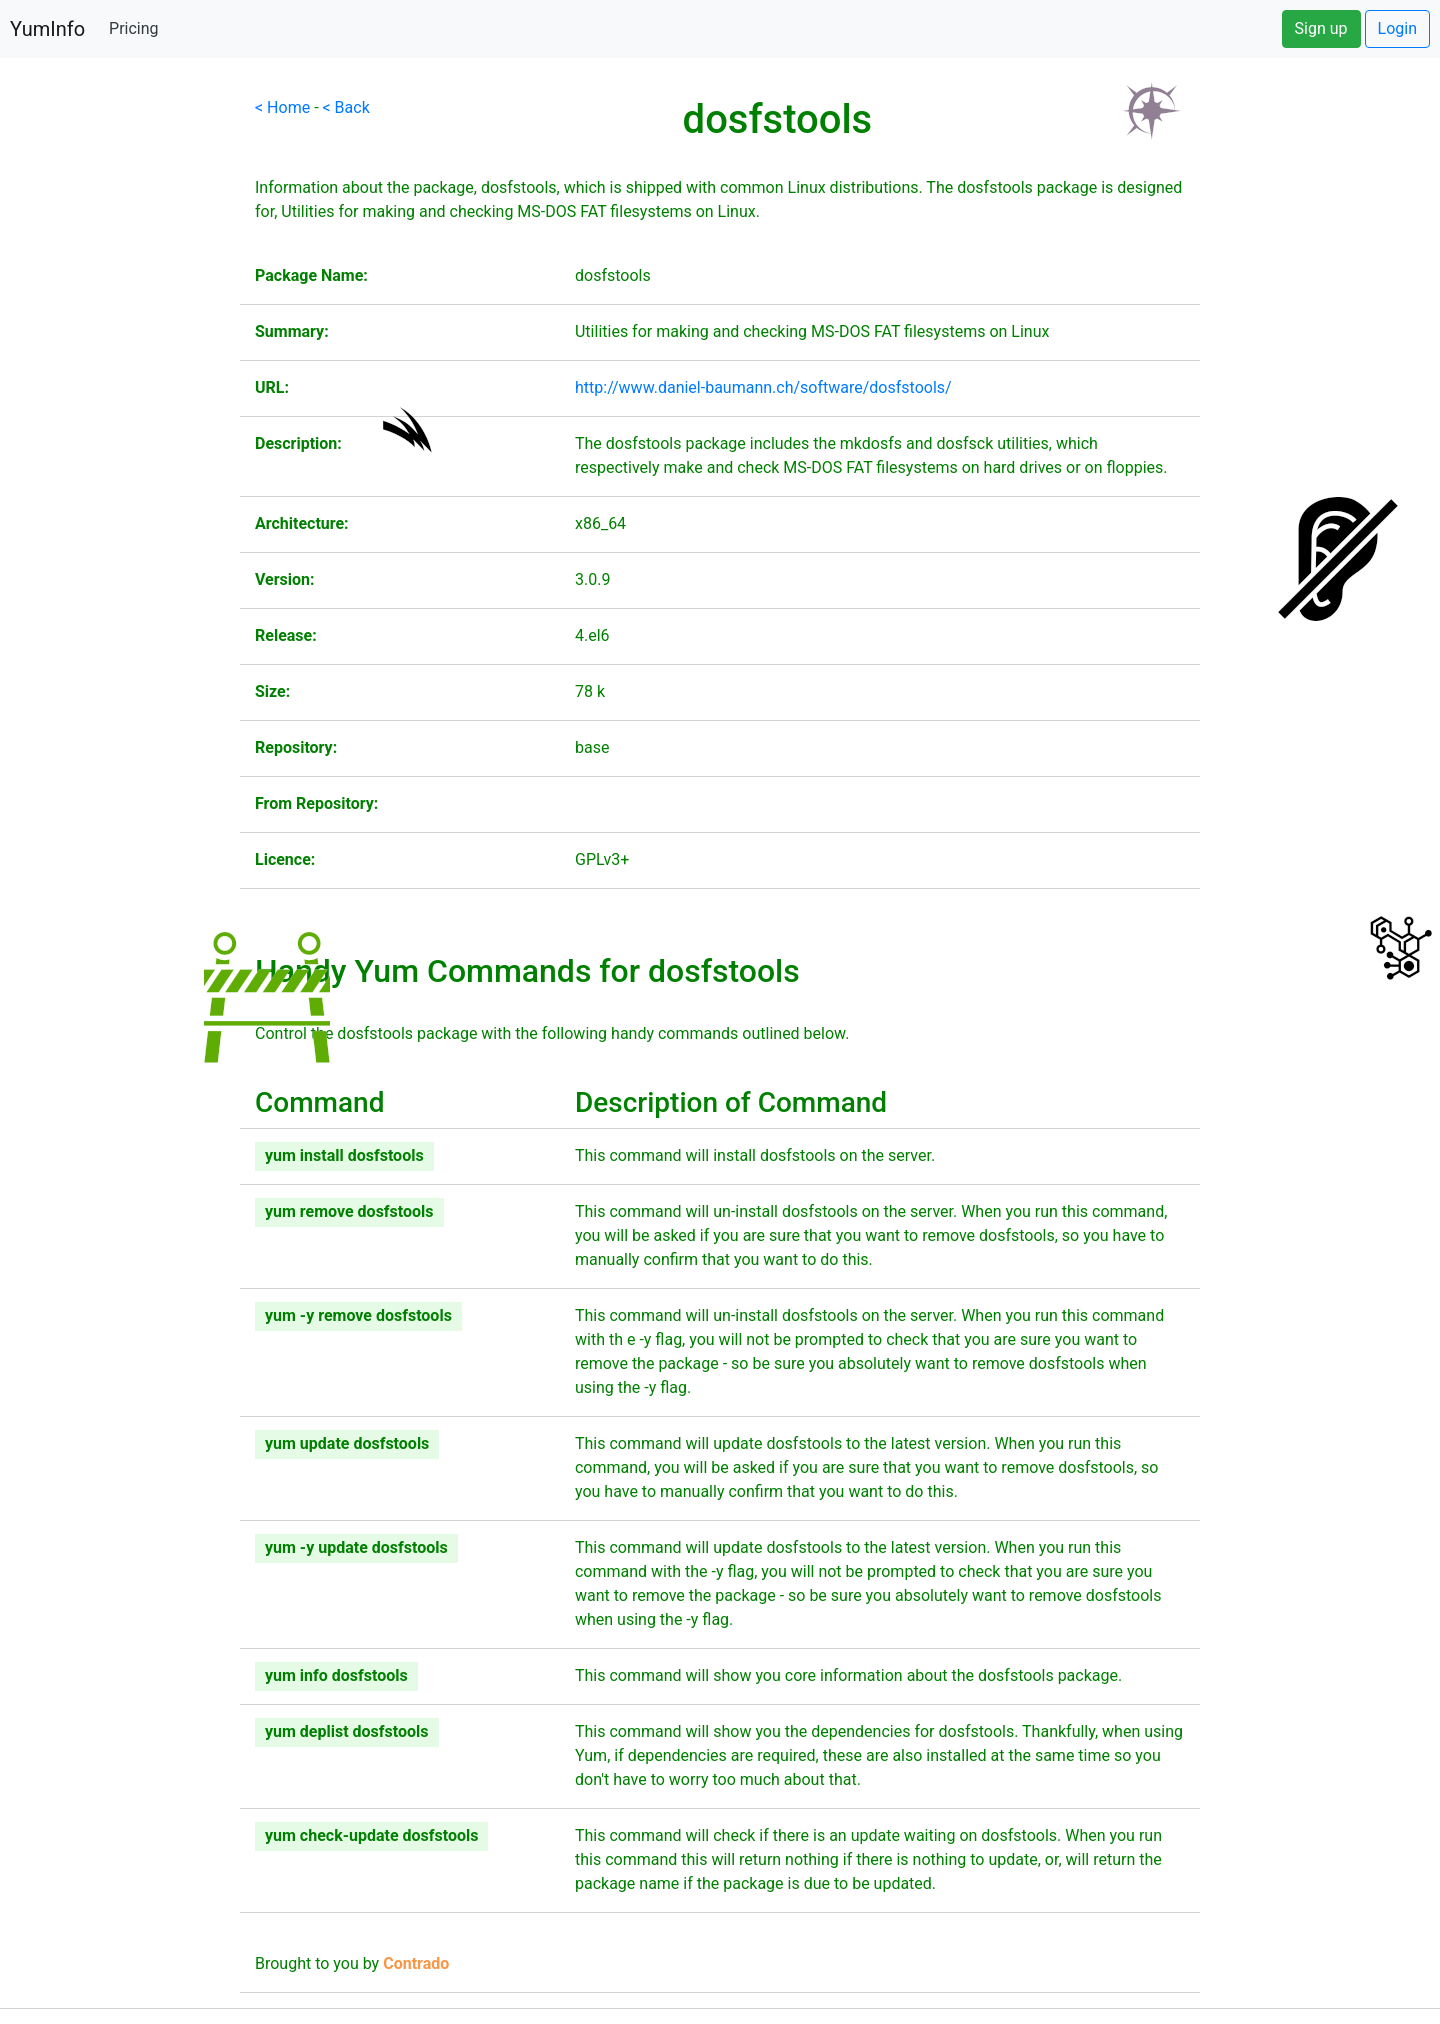  Describe the element at coordinates (407, 431) in the screenshot. I see `indicates wind or air movement effect` at that location.